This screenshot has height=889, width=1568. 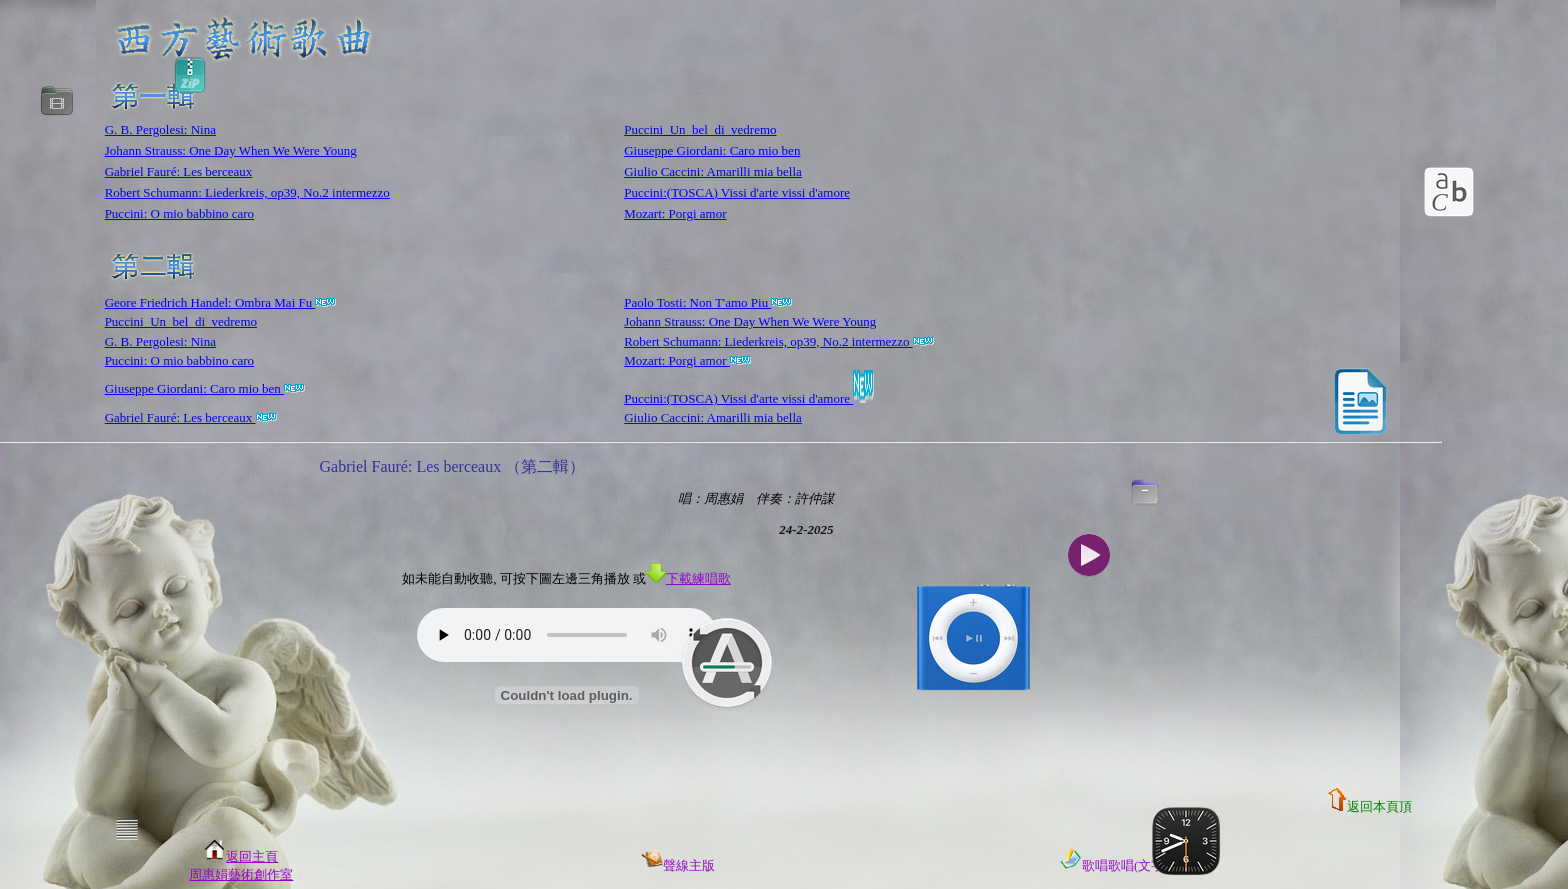 What do you see at coordinates (1449, 192) in the screenshot?
I see `open the font viewer application` at bounding box center [1449, 192].